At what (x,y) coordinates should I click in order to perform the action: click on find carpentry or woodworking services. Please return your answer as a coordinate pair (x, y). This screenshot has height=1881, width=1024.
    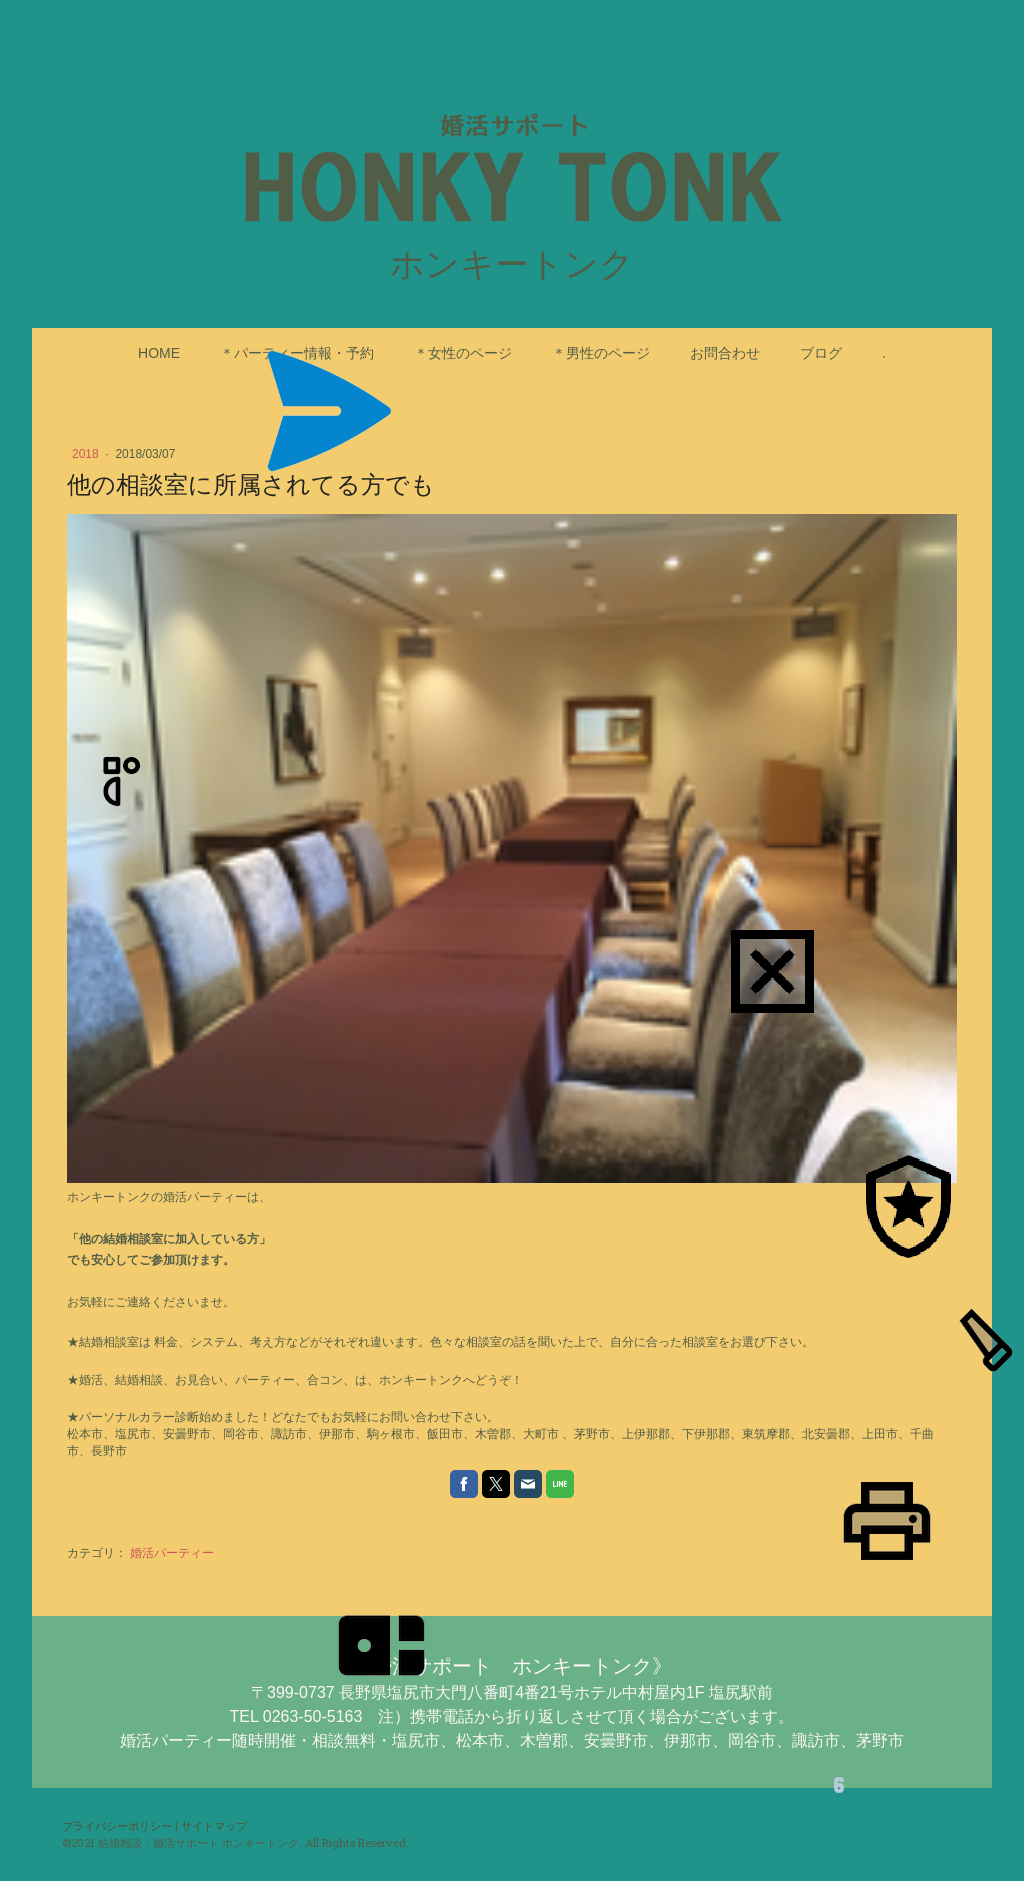
    Looking at the image, I should click on (987, 1341).